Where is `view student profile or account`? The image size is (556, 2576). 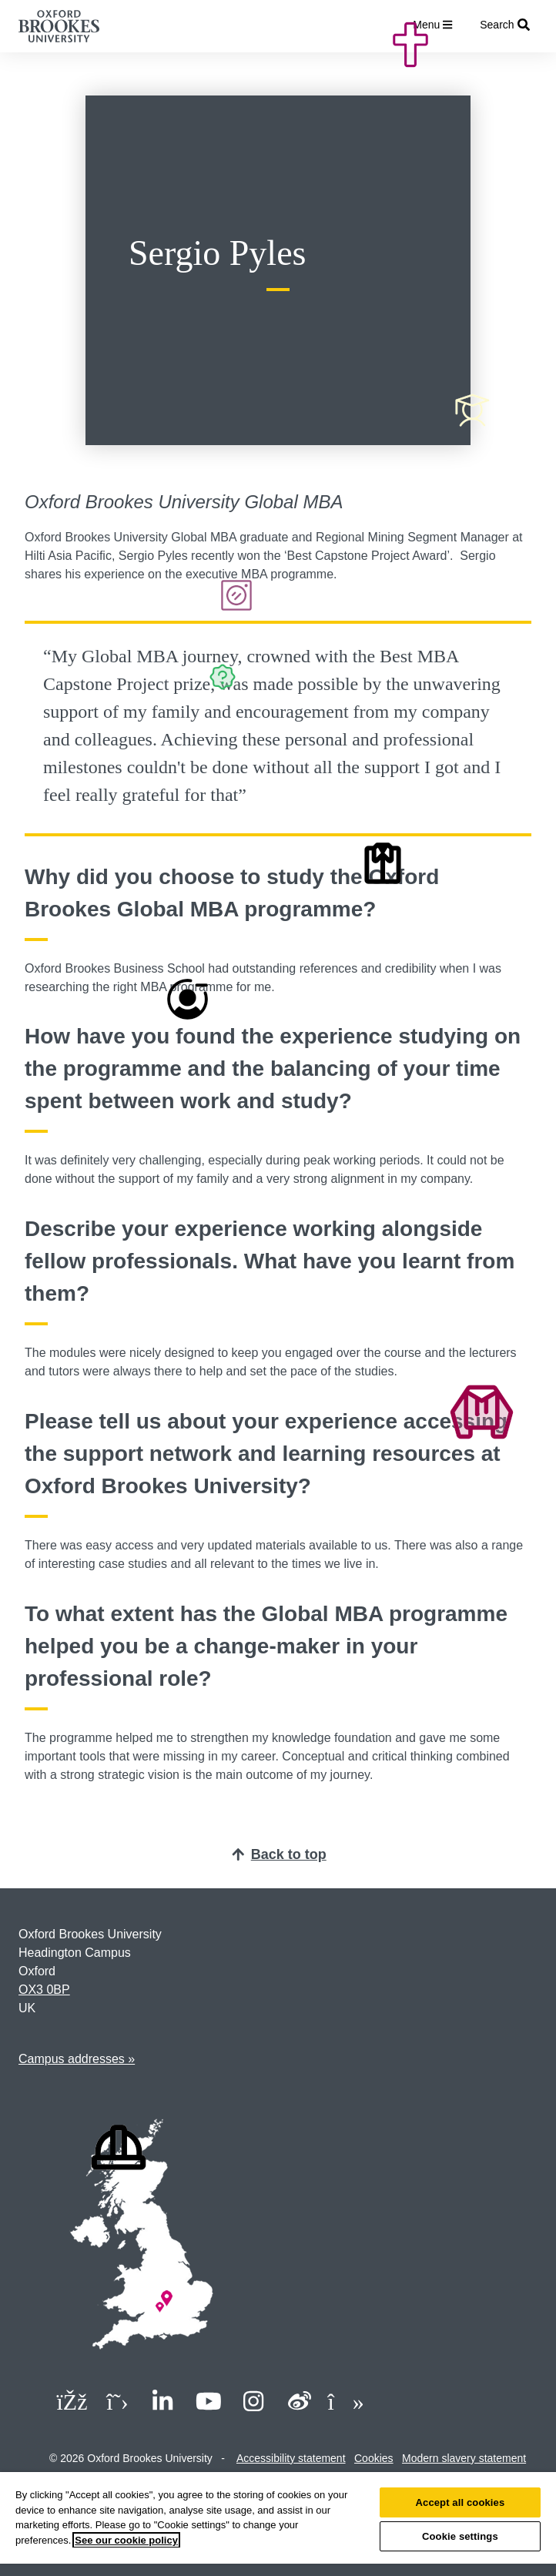 view student profile or account is located at coordinates (472, 410).